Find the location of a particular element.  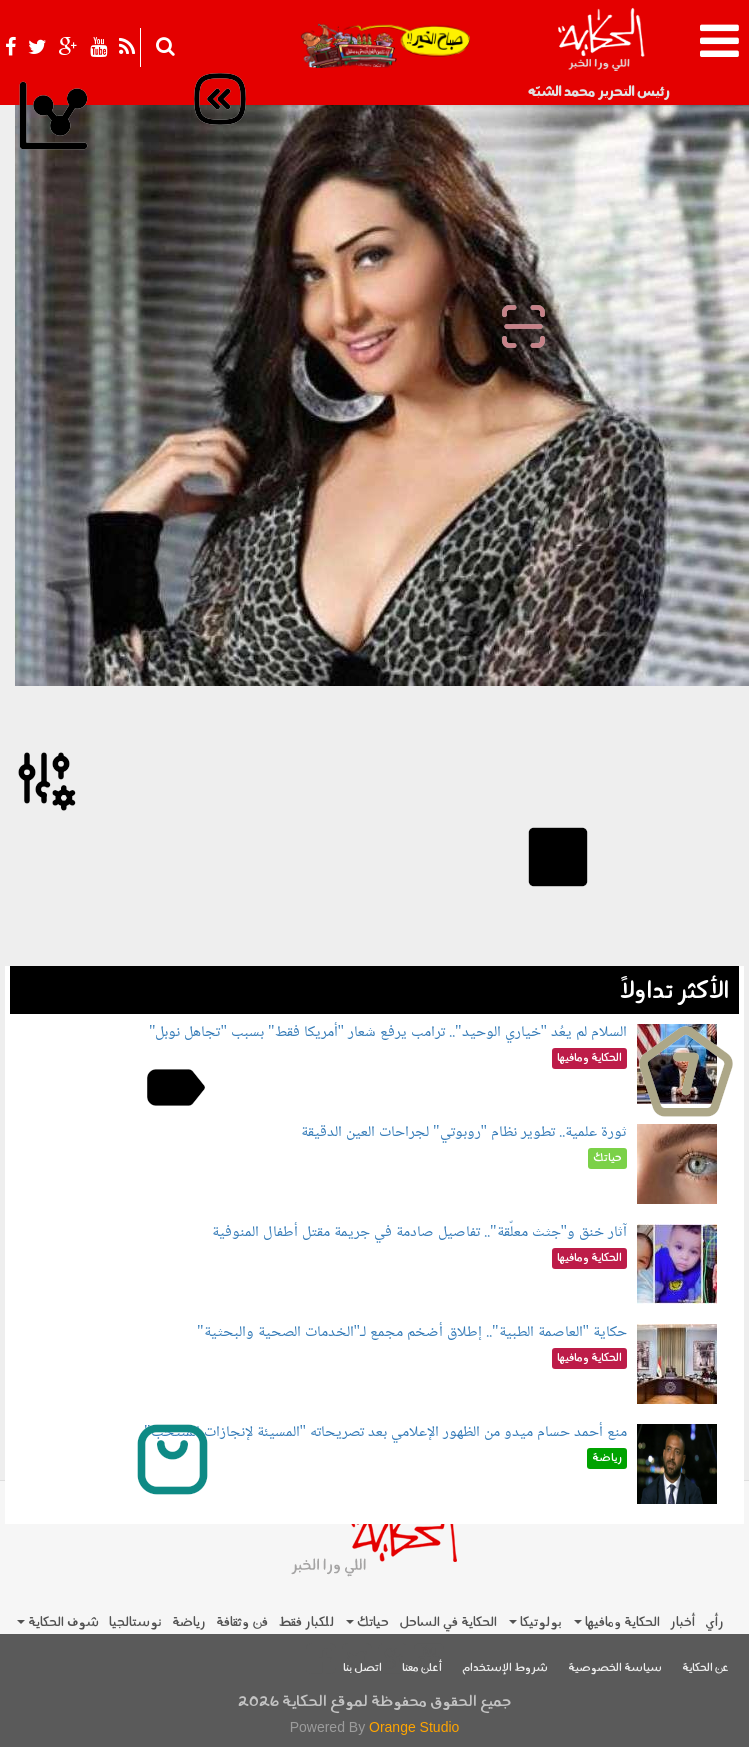

go back to previous section is located at coordinates (220, 99).